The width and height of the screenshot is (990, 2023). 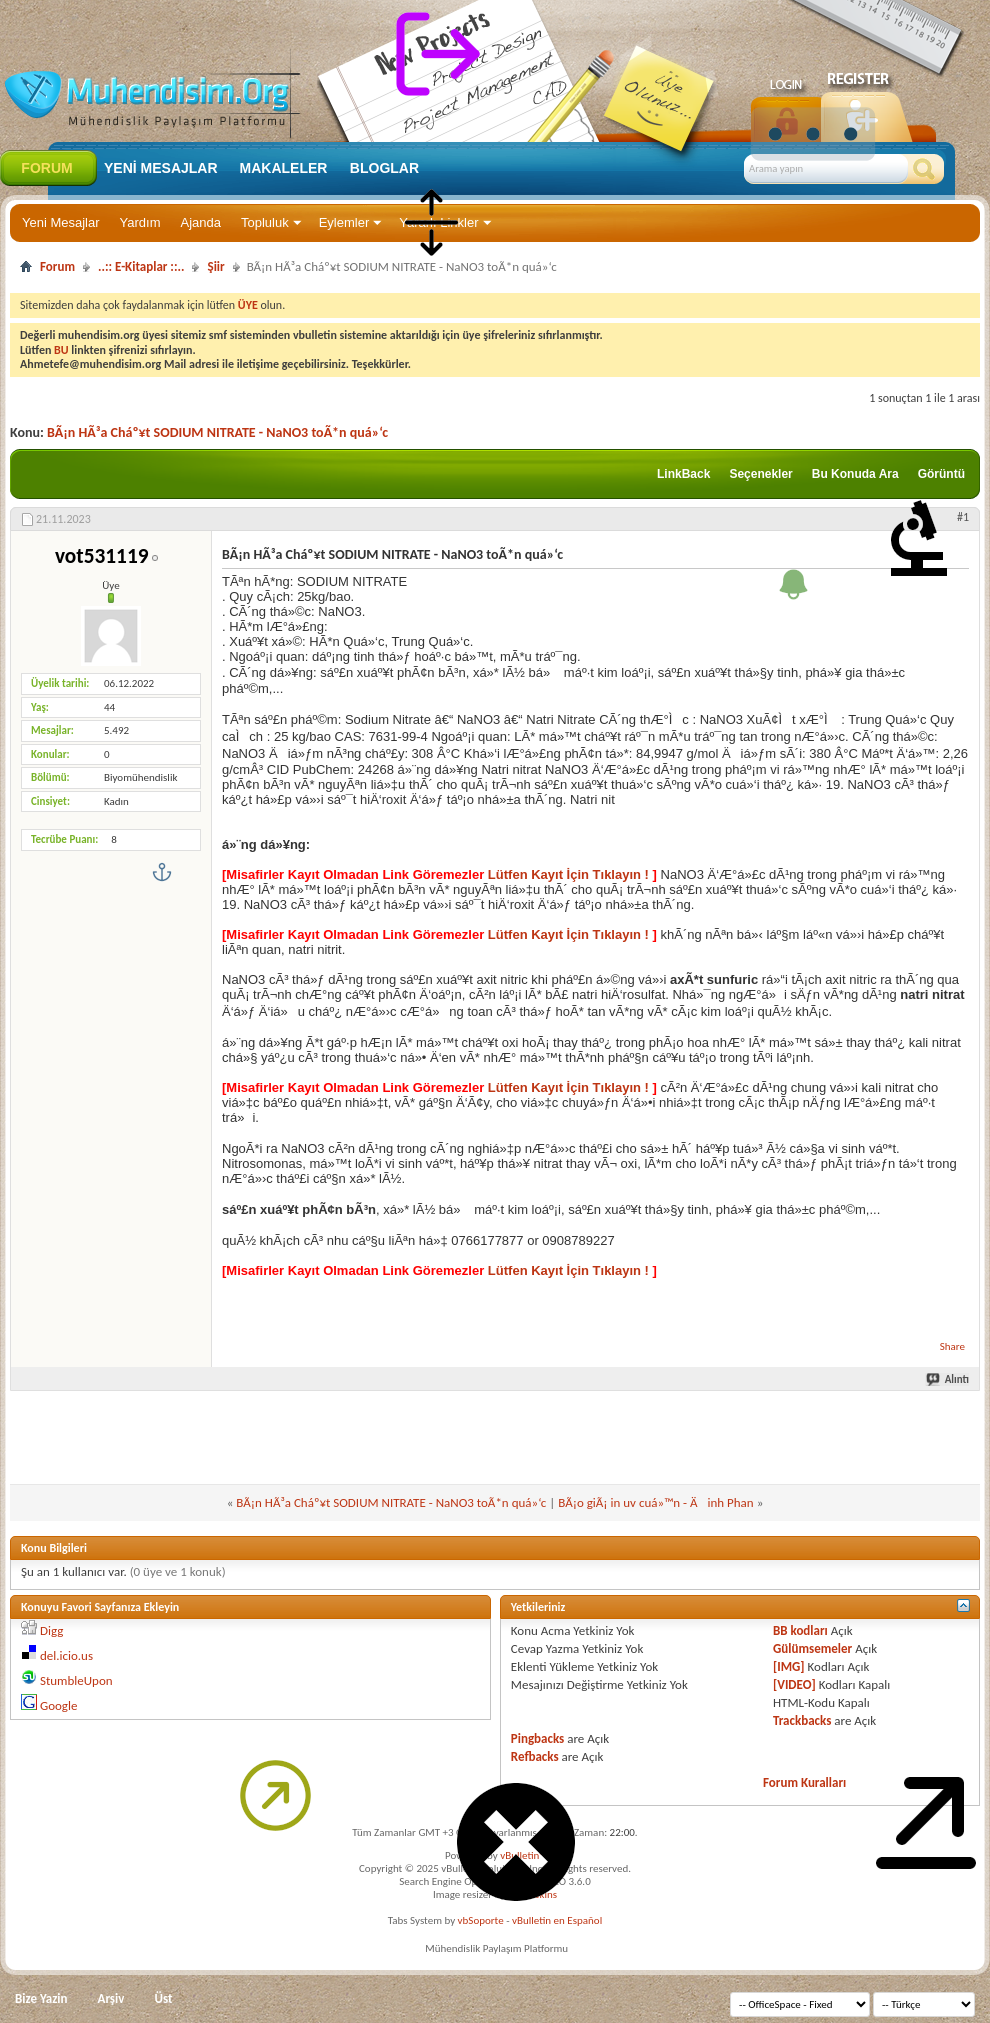 I want to click on view notifications, so click(x=793, y=584).